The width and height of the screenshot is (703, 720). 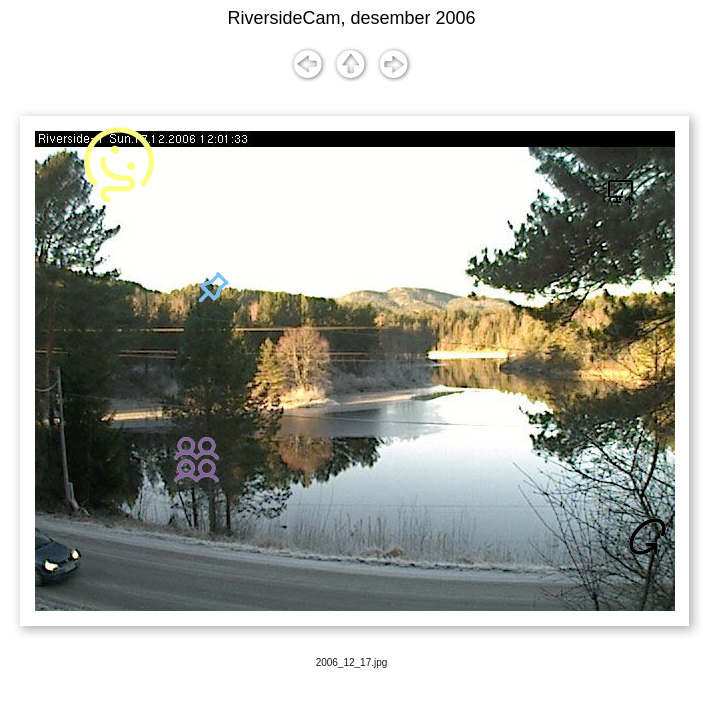 I want to click on rotate object 360 degrees, so click(x=647, y=536).